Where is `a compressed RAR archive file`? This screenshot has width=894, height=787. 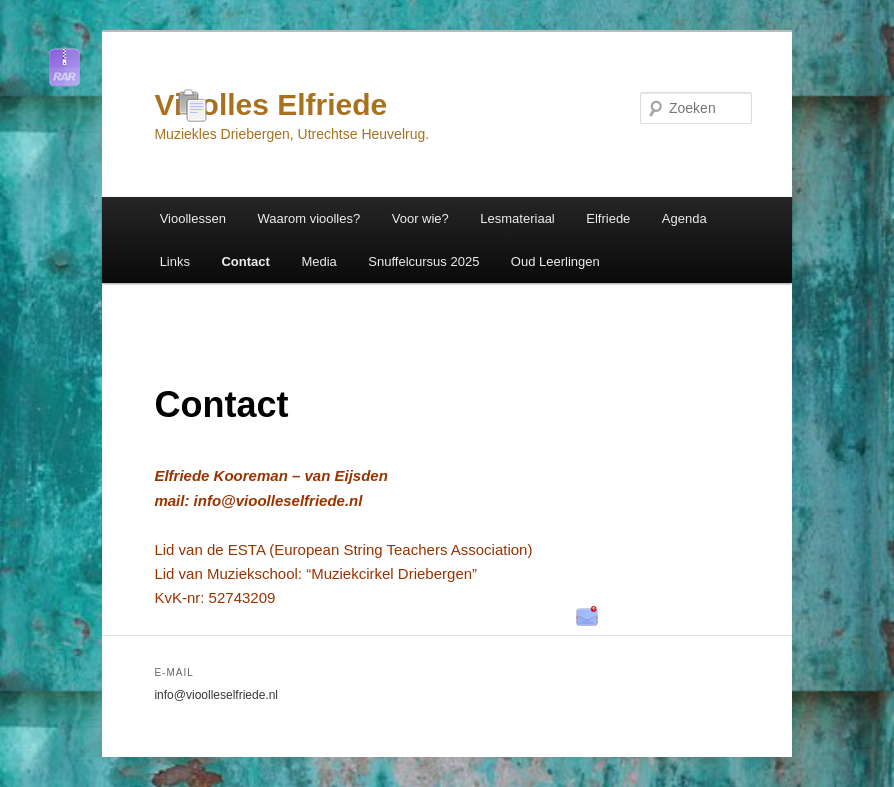 a compressed RAR archive file is located at coordinates (64, 67).